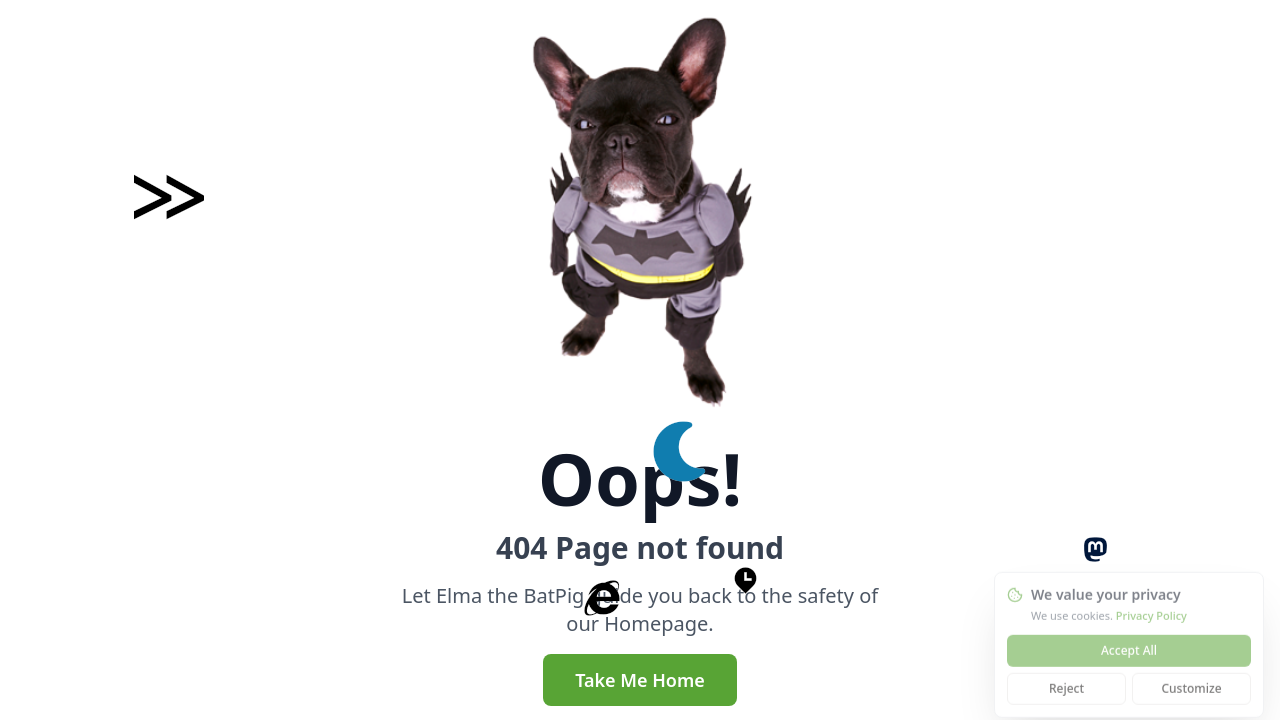 Image resolution: width=1280 pixels, height=720 pixels. What do you see at coordinates (602, 598) in the screenshot?
I see `open internet explorer browser` at bounding box center [602, 598].